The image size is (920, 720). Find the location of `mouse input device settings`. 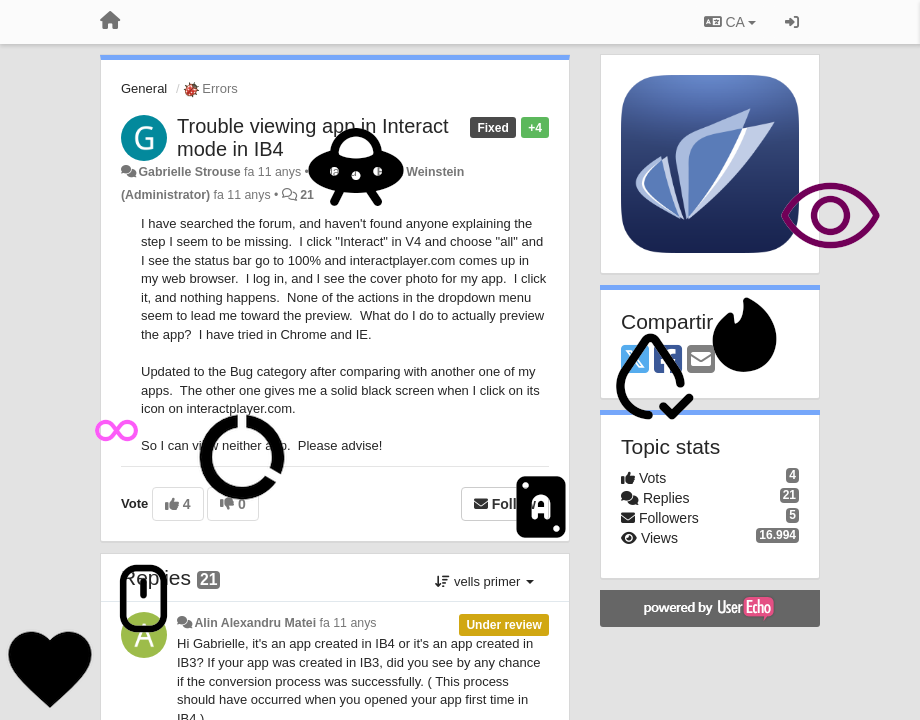

mouse input device settings is located at coordinates (143, 598).